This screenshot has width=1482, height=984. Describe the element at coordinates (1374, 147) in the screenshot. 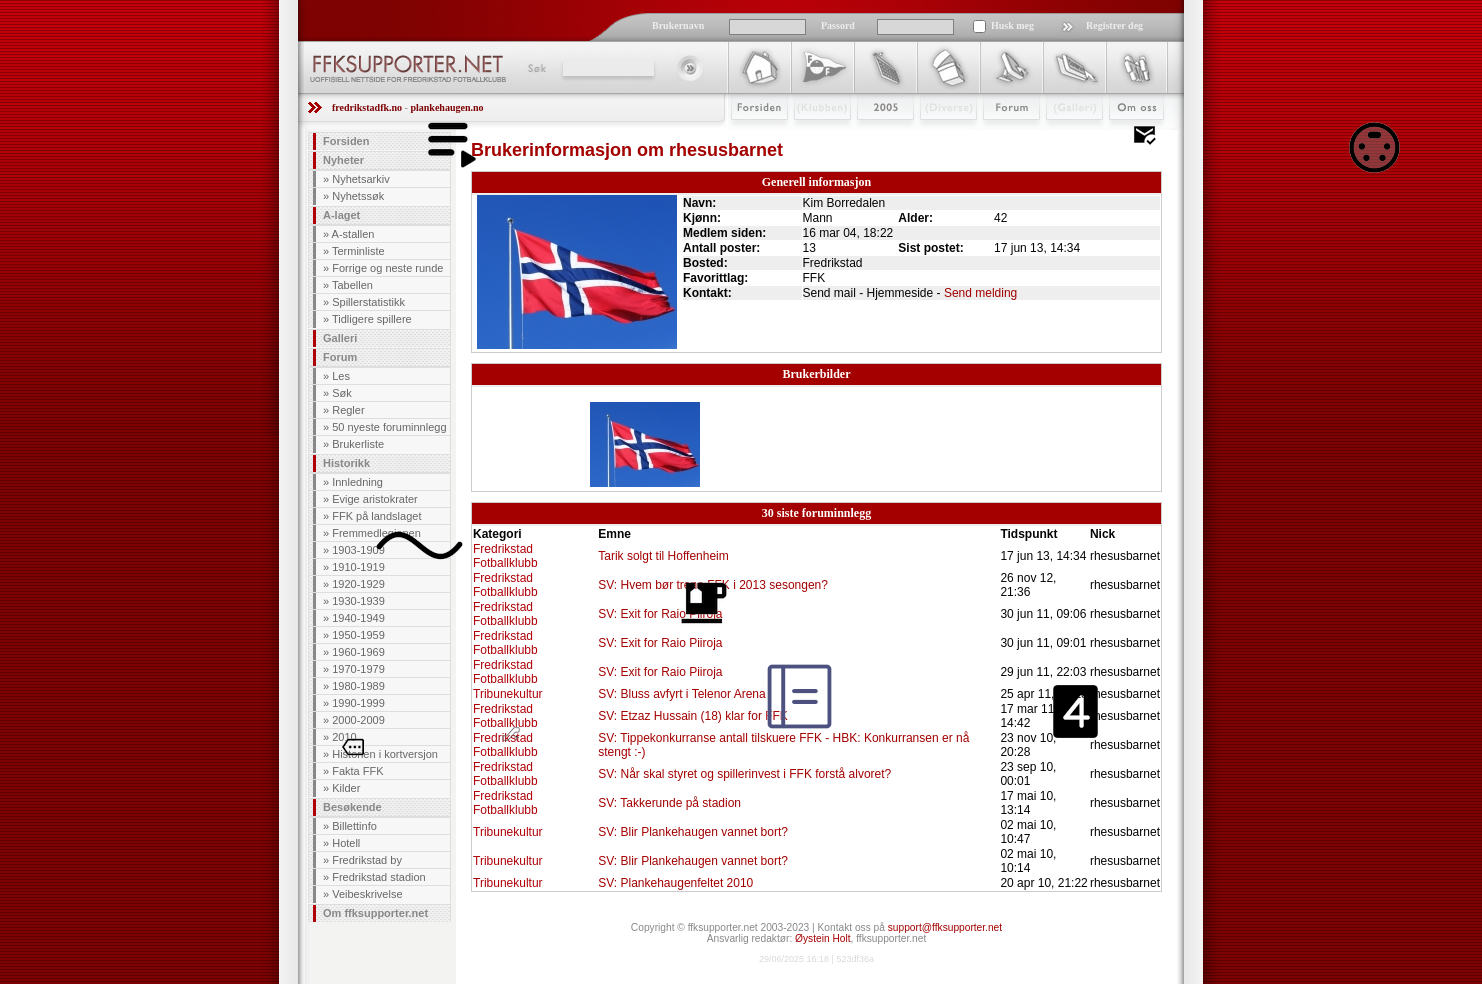

I see `configure s-video input settings` at that location.